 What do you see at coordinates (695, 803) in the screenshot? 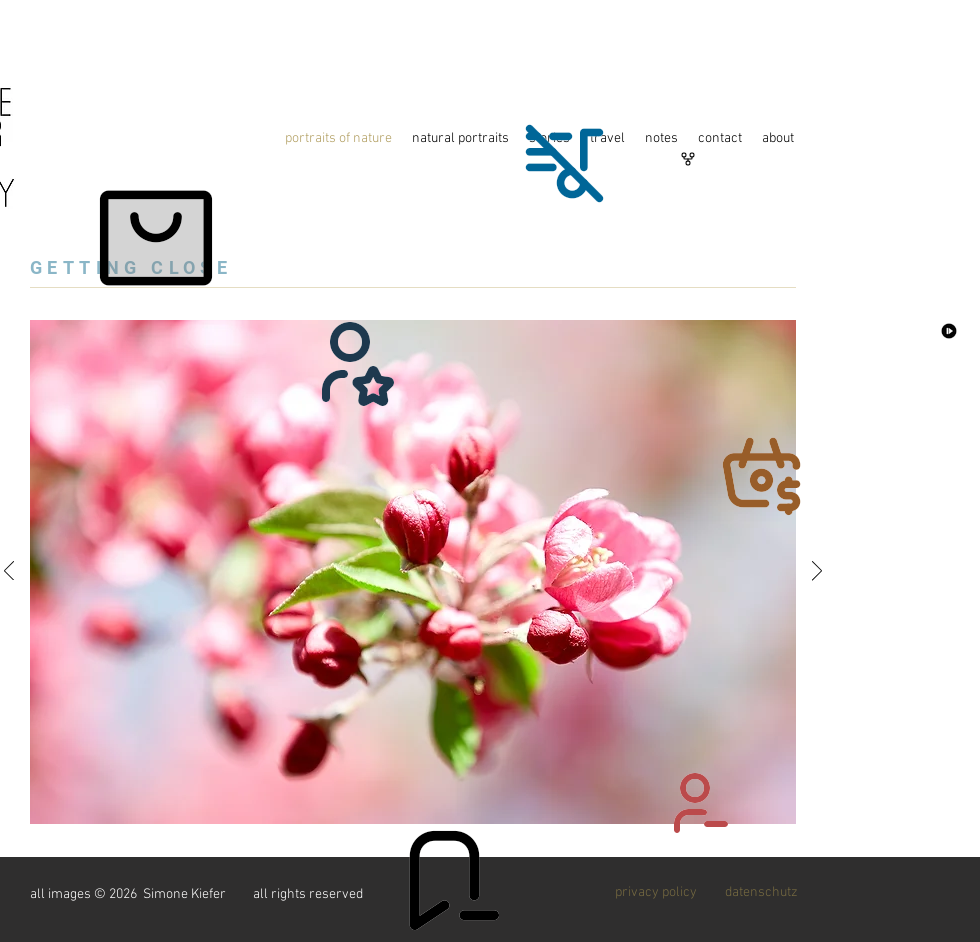
I see `remove a user or contact` at bounding box center [695, 803].